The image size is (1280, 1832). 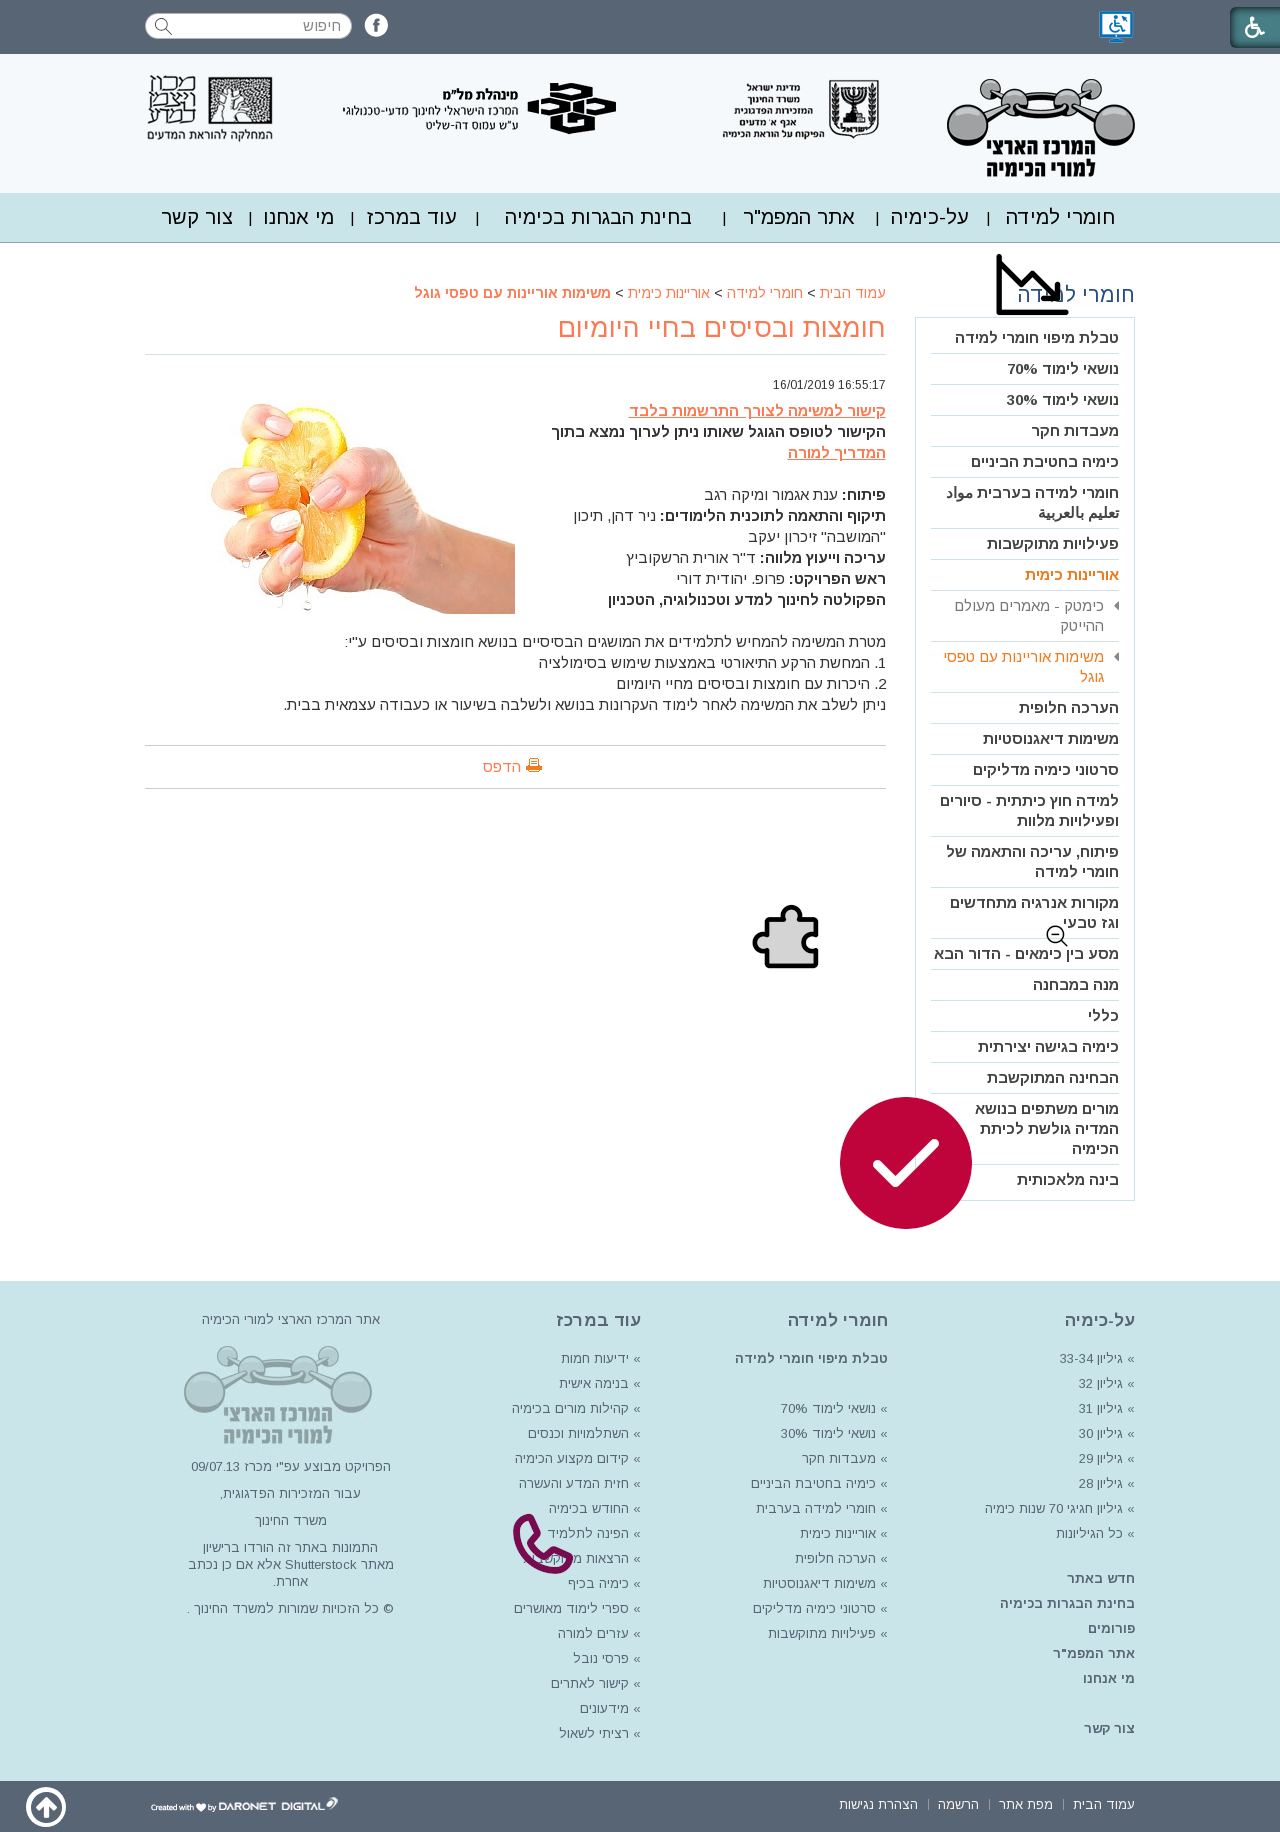 I want to click on access plugins or extensions, so click(x=789, y=939).